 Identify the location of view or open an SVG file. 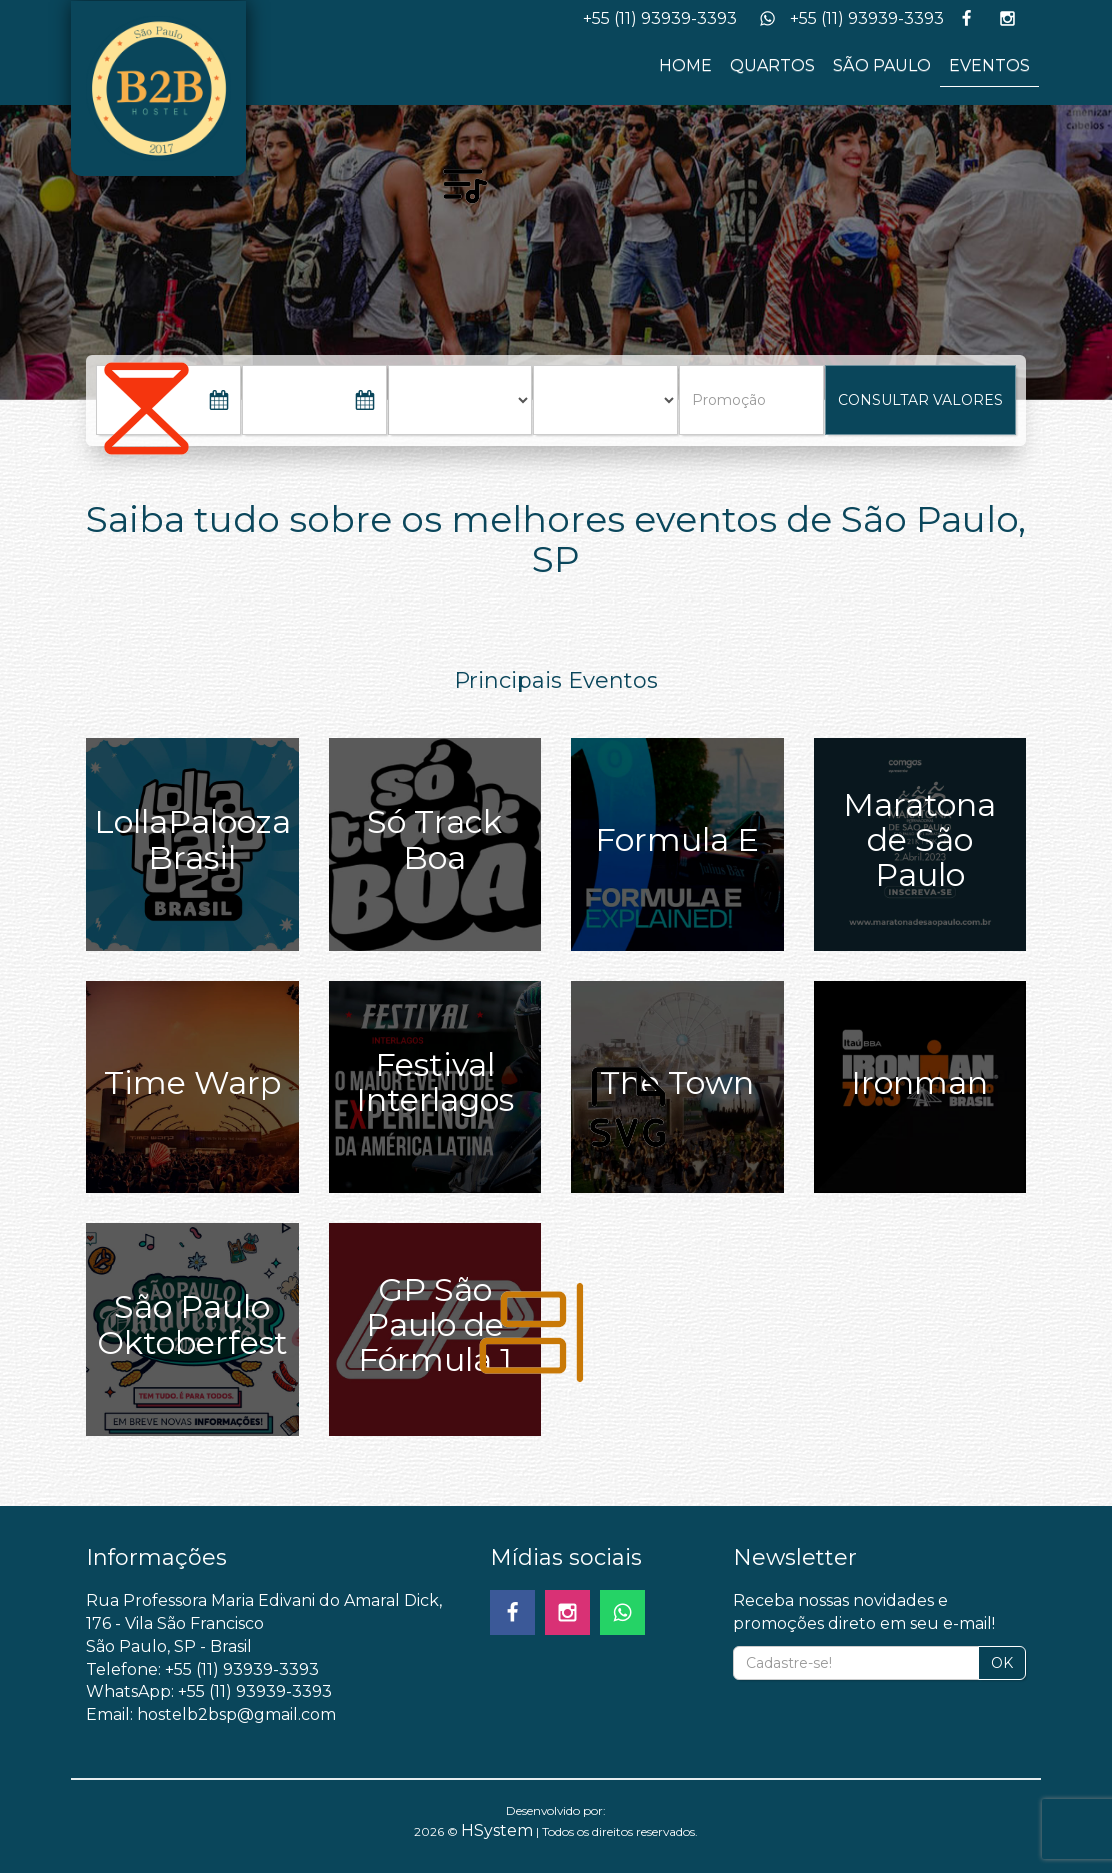
(628, 1110).